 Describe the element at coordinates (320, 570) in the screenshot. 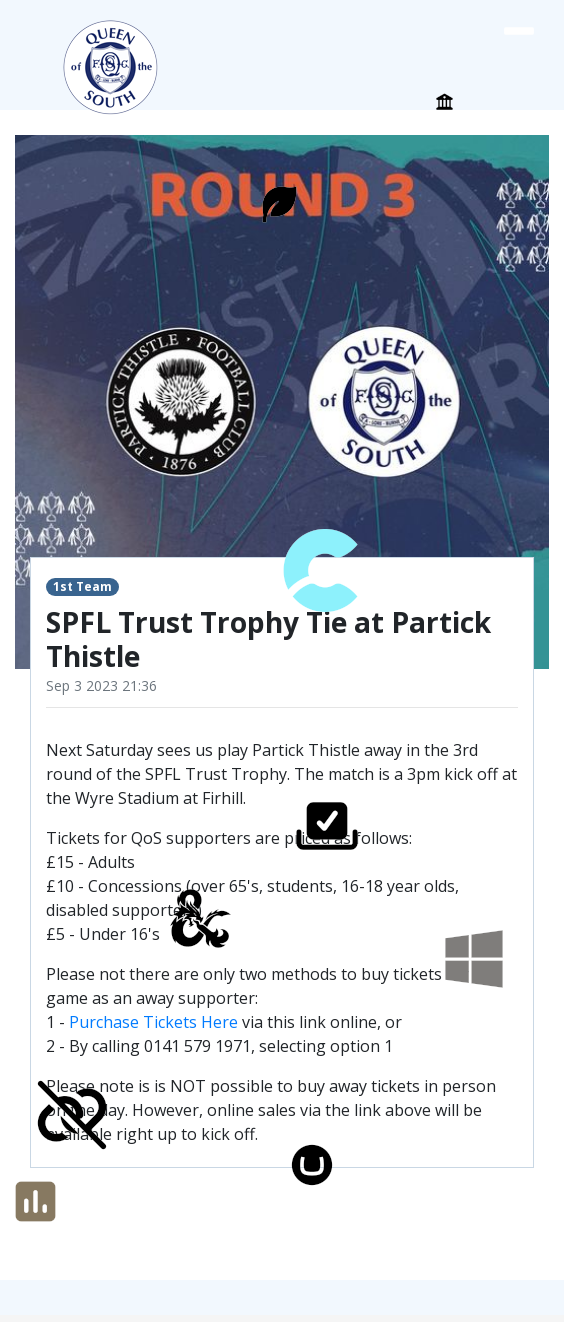

I see `elastic cloud logo` at that location.